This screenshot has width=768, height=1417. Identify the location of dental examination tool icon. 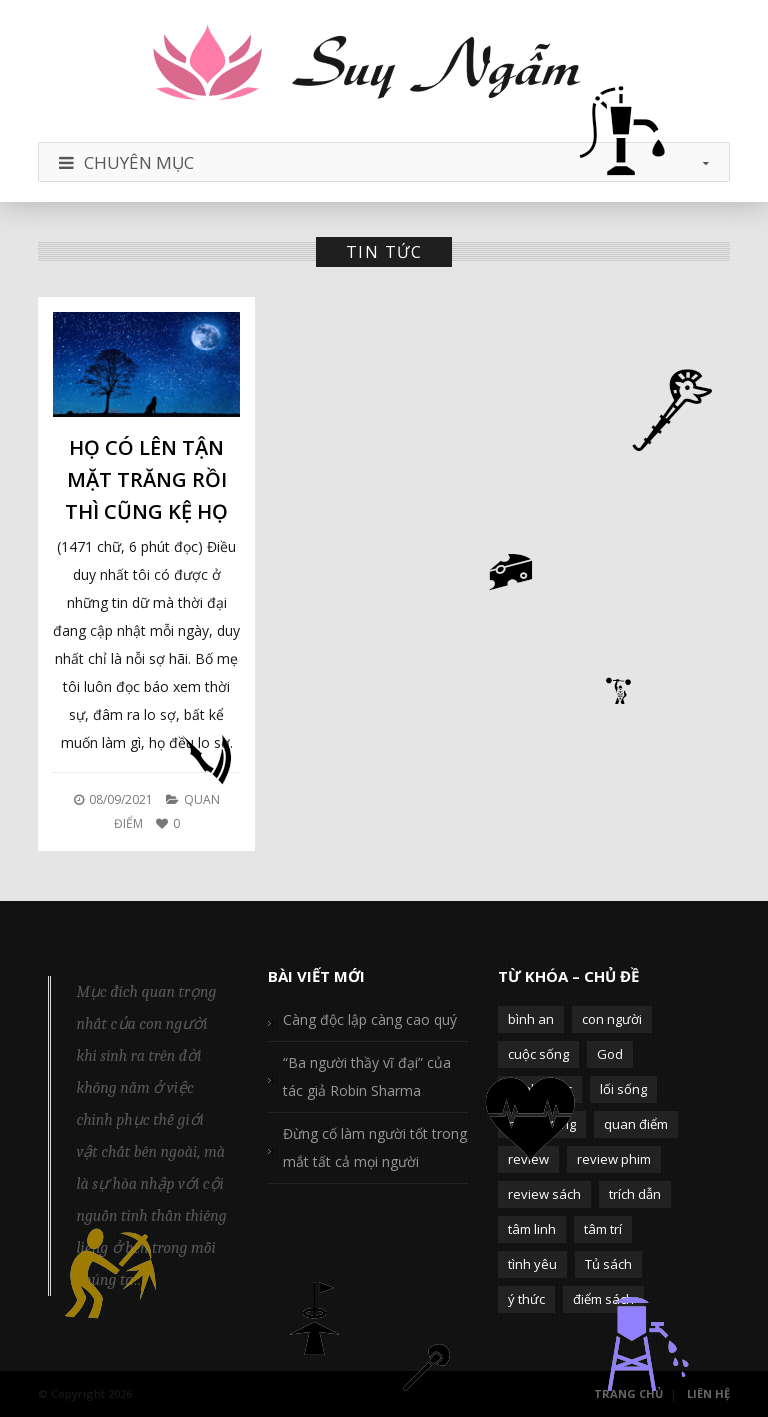
(427, 1367).